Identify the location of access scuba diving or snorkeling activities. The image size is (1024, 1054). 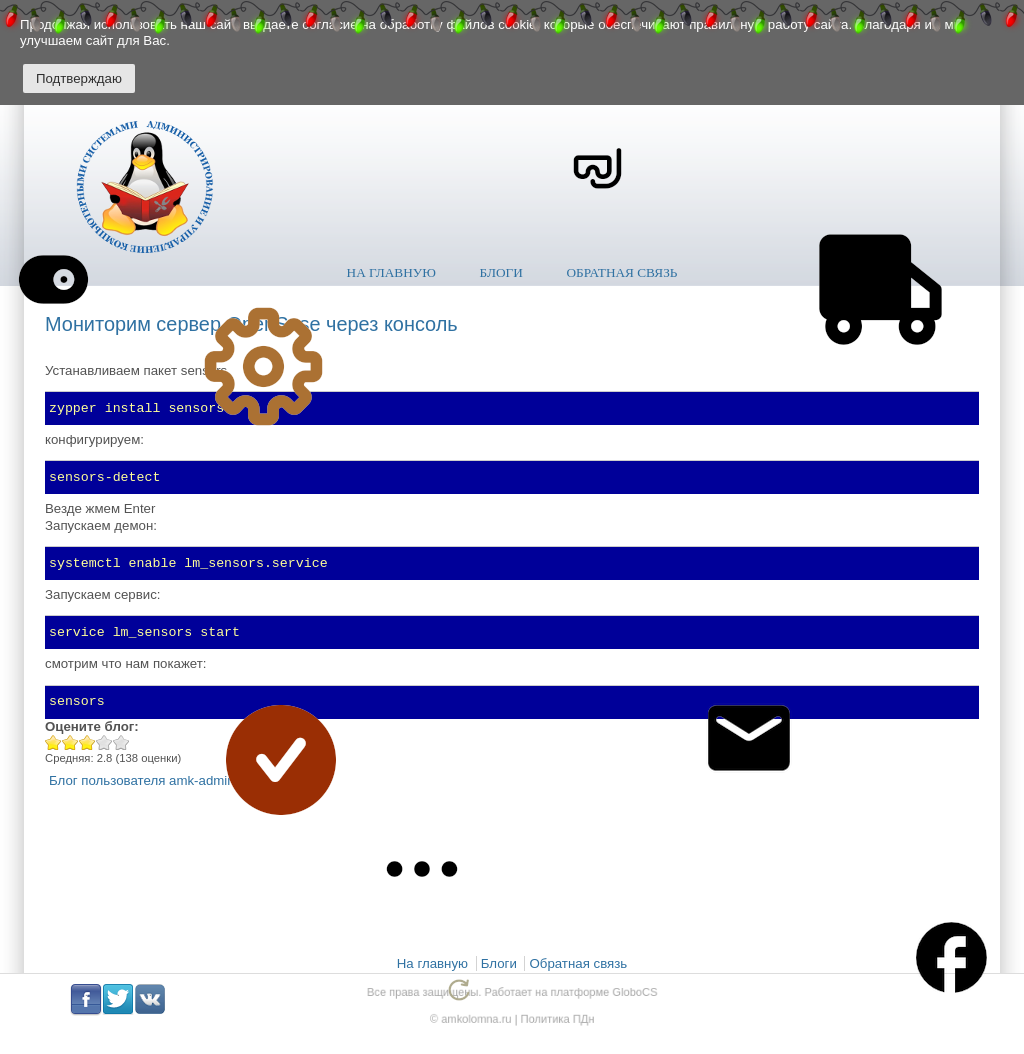
(597, 169).